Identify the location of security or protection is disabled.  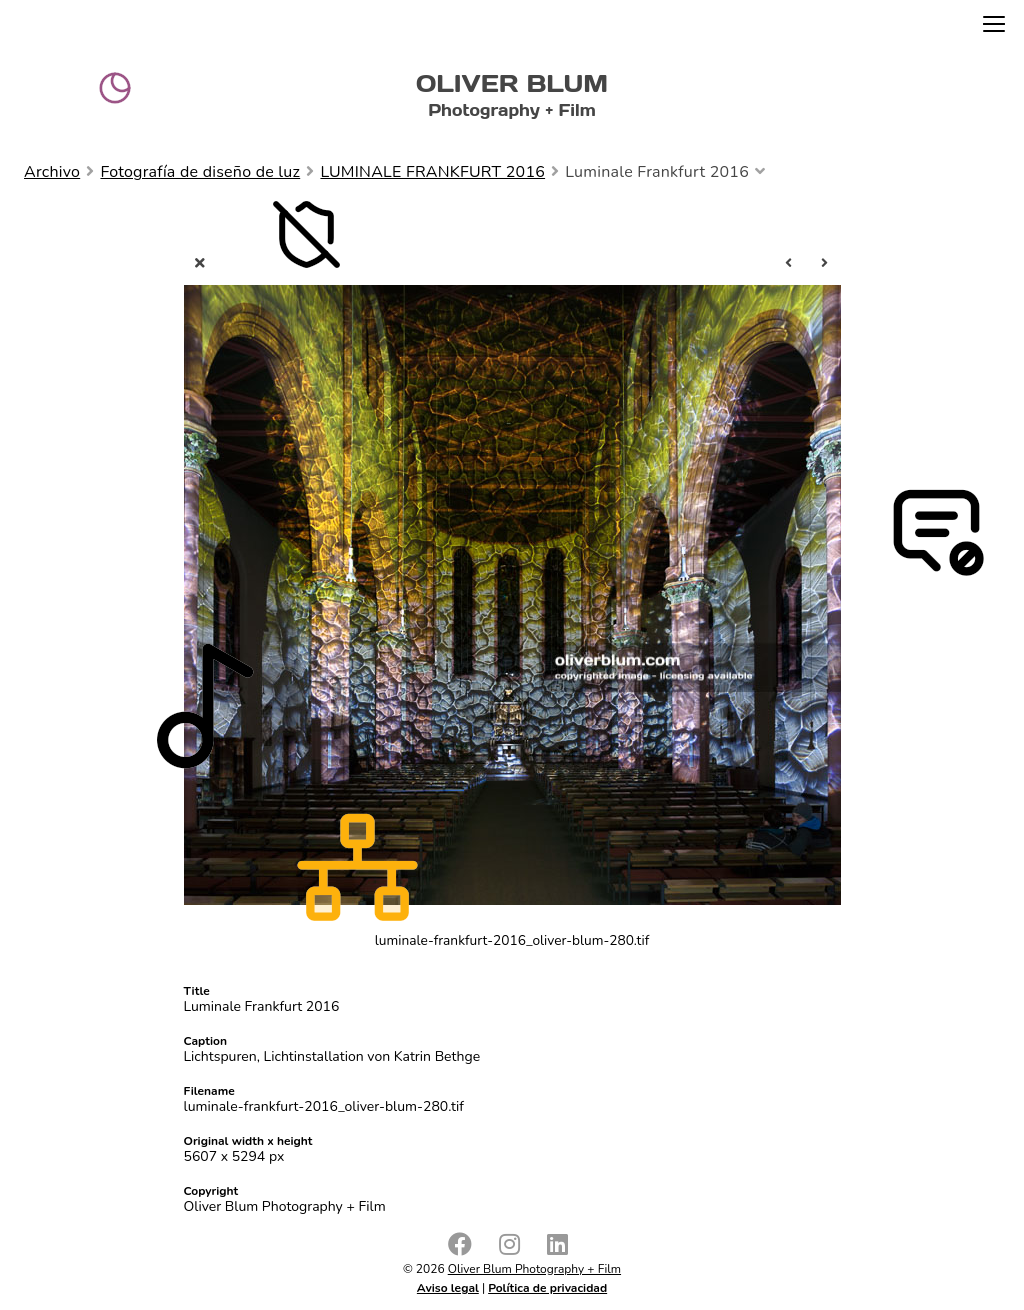
(306, 234).